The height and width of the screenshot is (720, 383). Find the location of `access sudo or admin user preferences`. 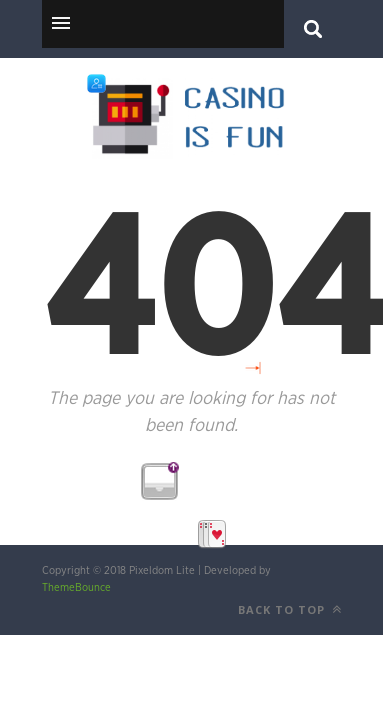

access sudo or admin user preferences is located at coordinates (96, 83).